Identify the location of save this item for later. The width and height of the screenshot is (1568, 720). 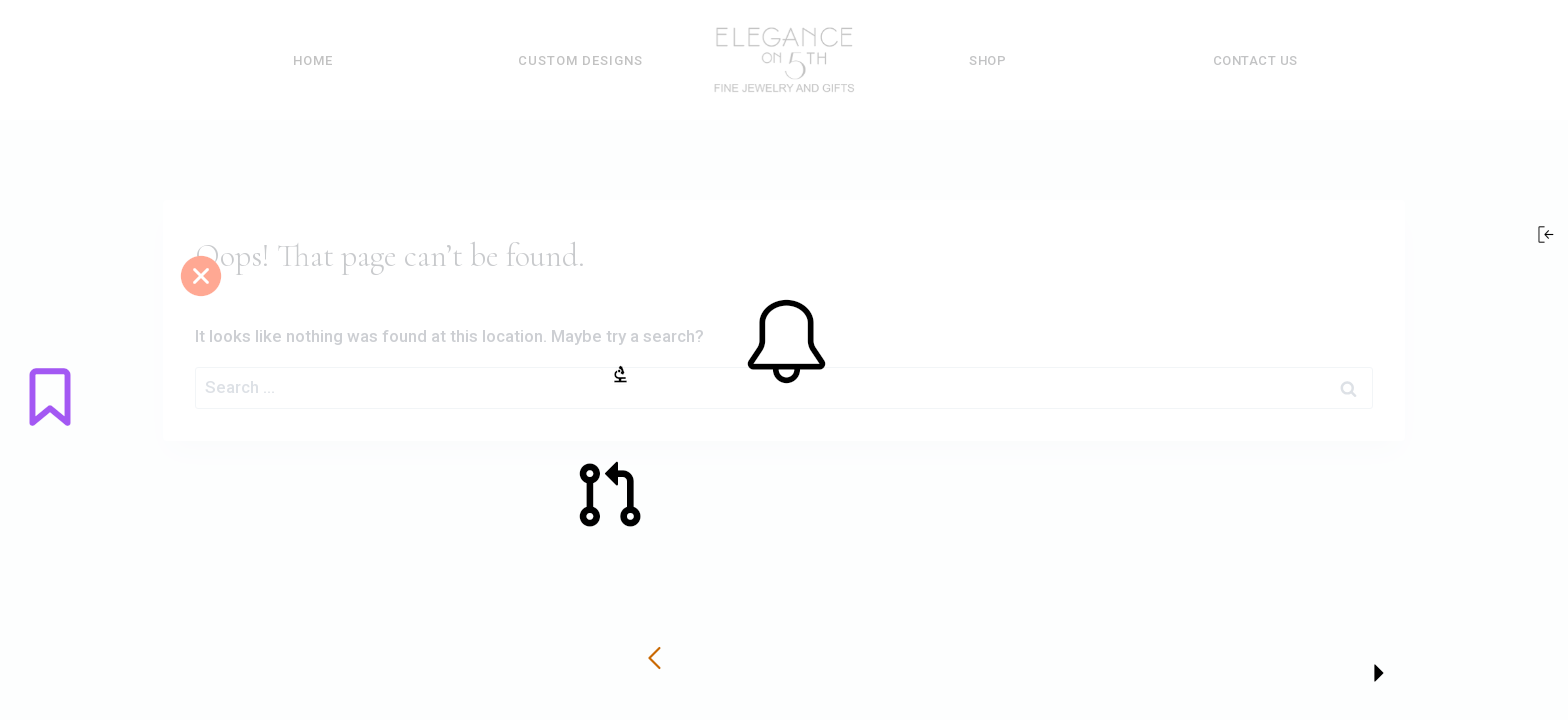
(50, 397).